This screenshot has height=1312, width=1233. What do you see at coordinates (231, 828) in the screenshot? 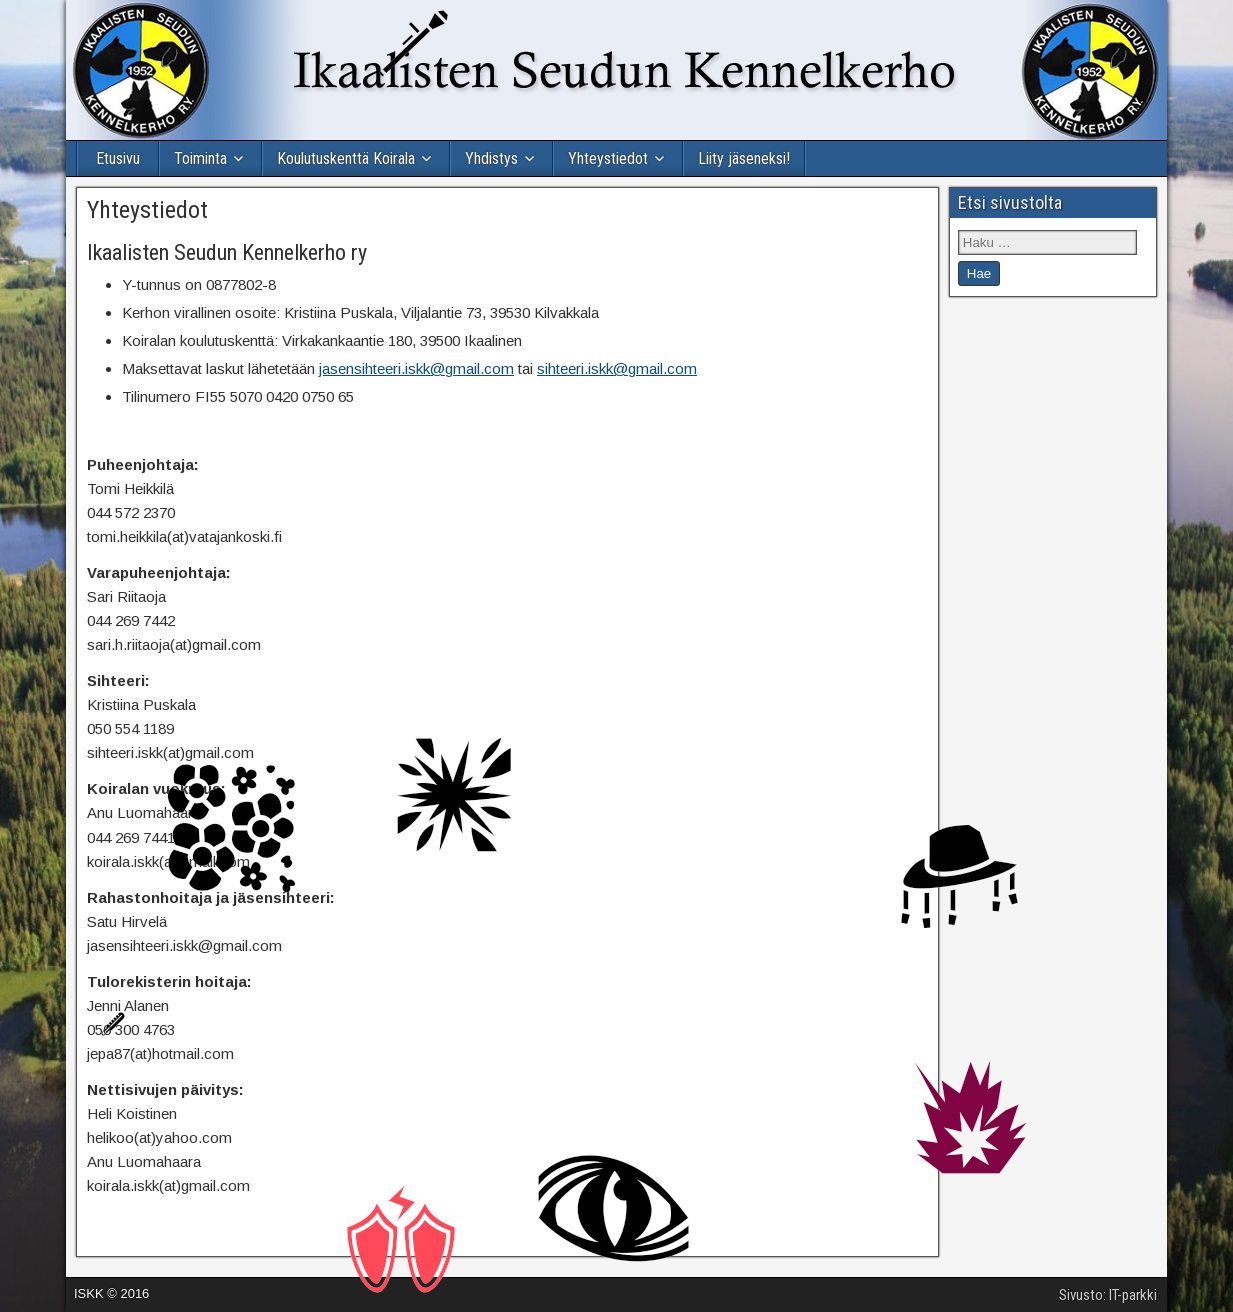
I see `access the garden or floral collection` at bounding box center [231, 828].